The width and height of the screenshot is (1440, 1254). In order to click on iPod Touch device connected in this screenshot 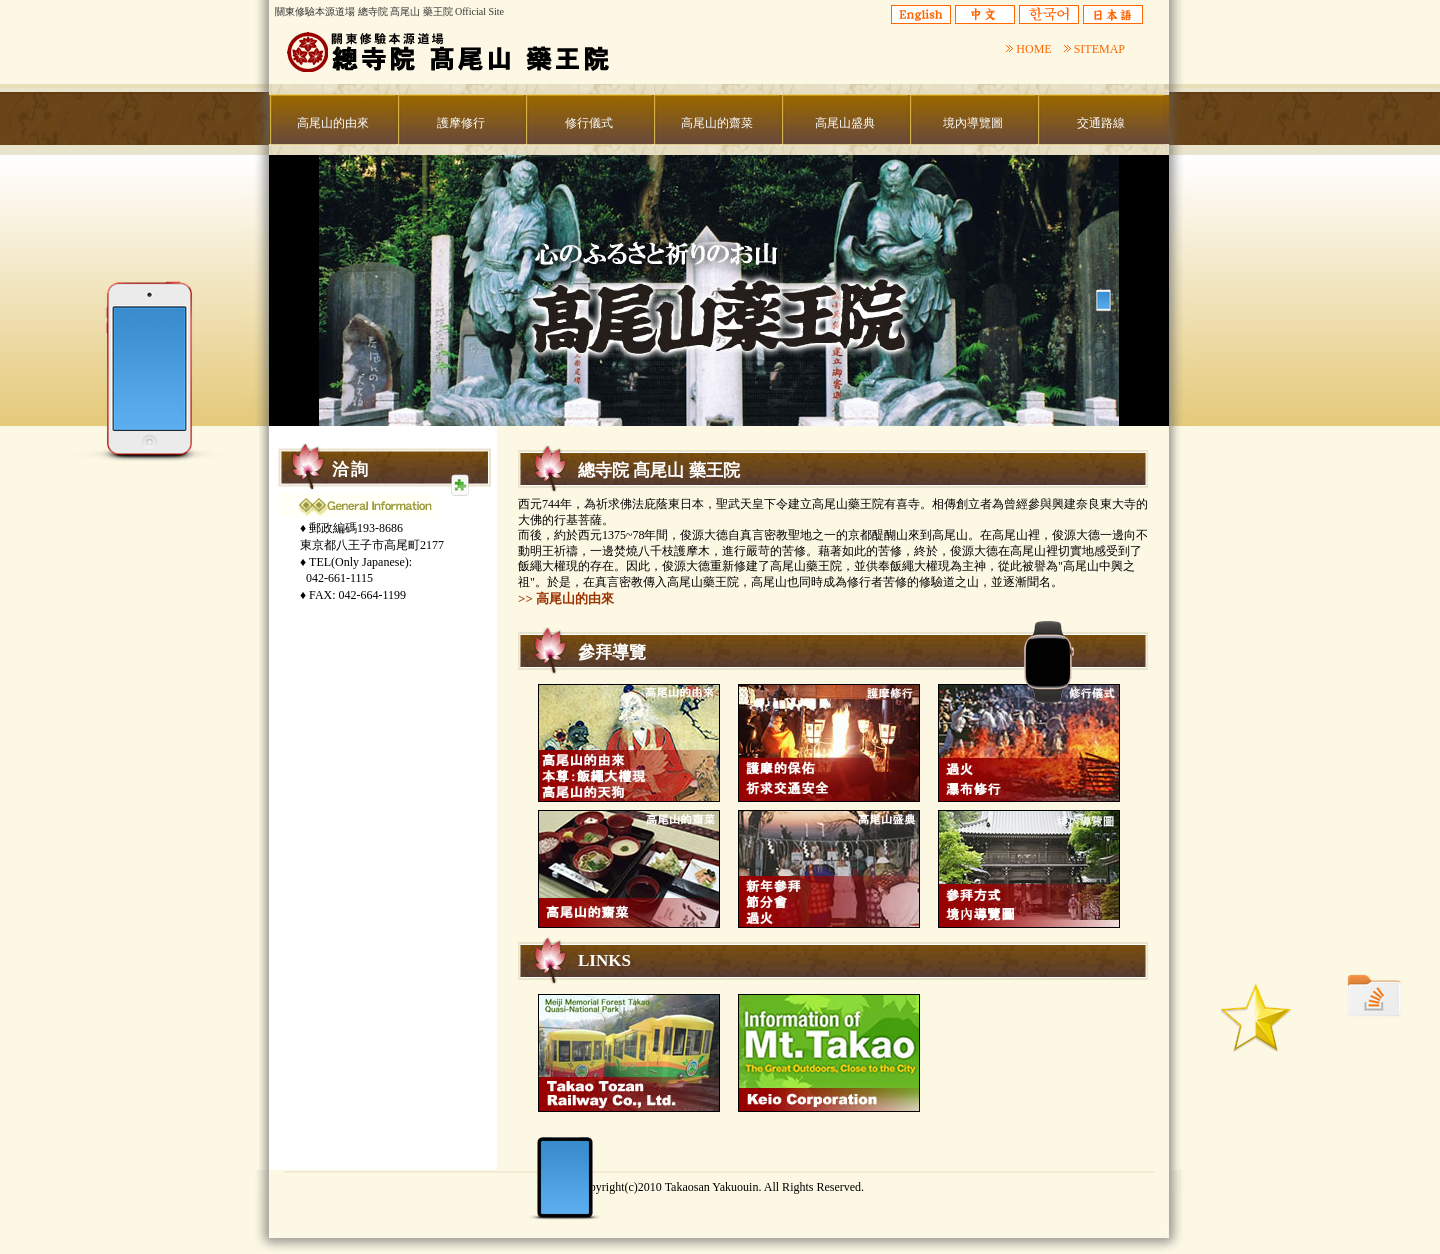, I will do `click(149, 371)`.